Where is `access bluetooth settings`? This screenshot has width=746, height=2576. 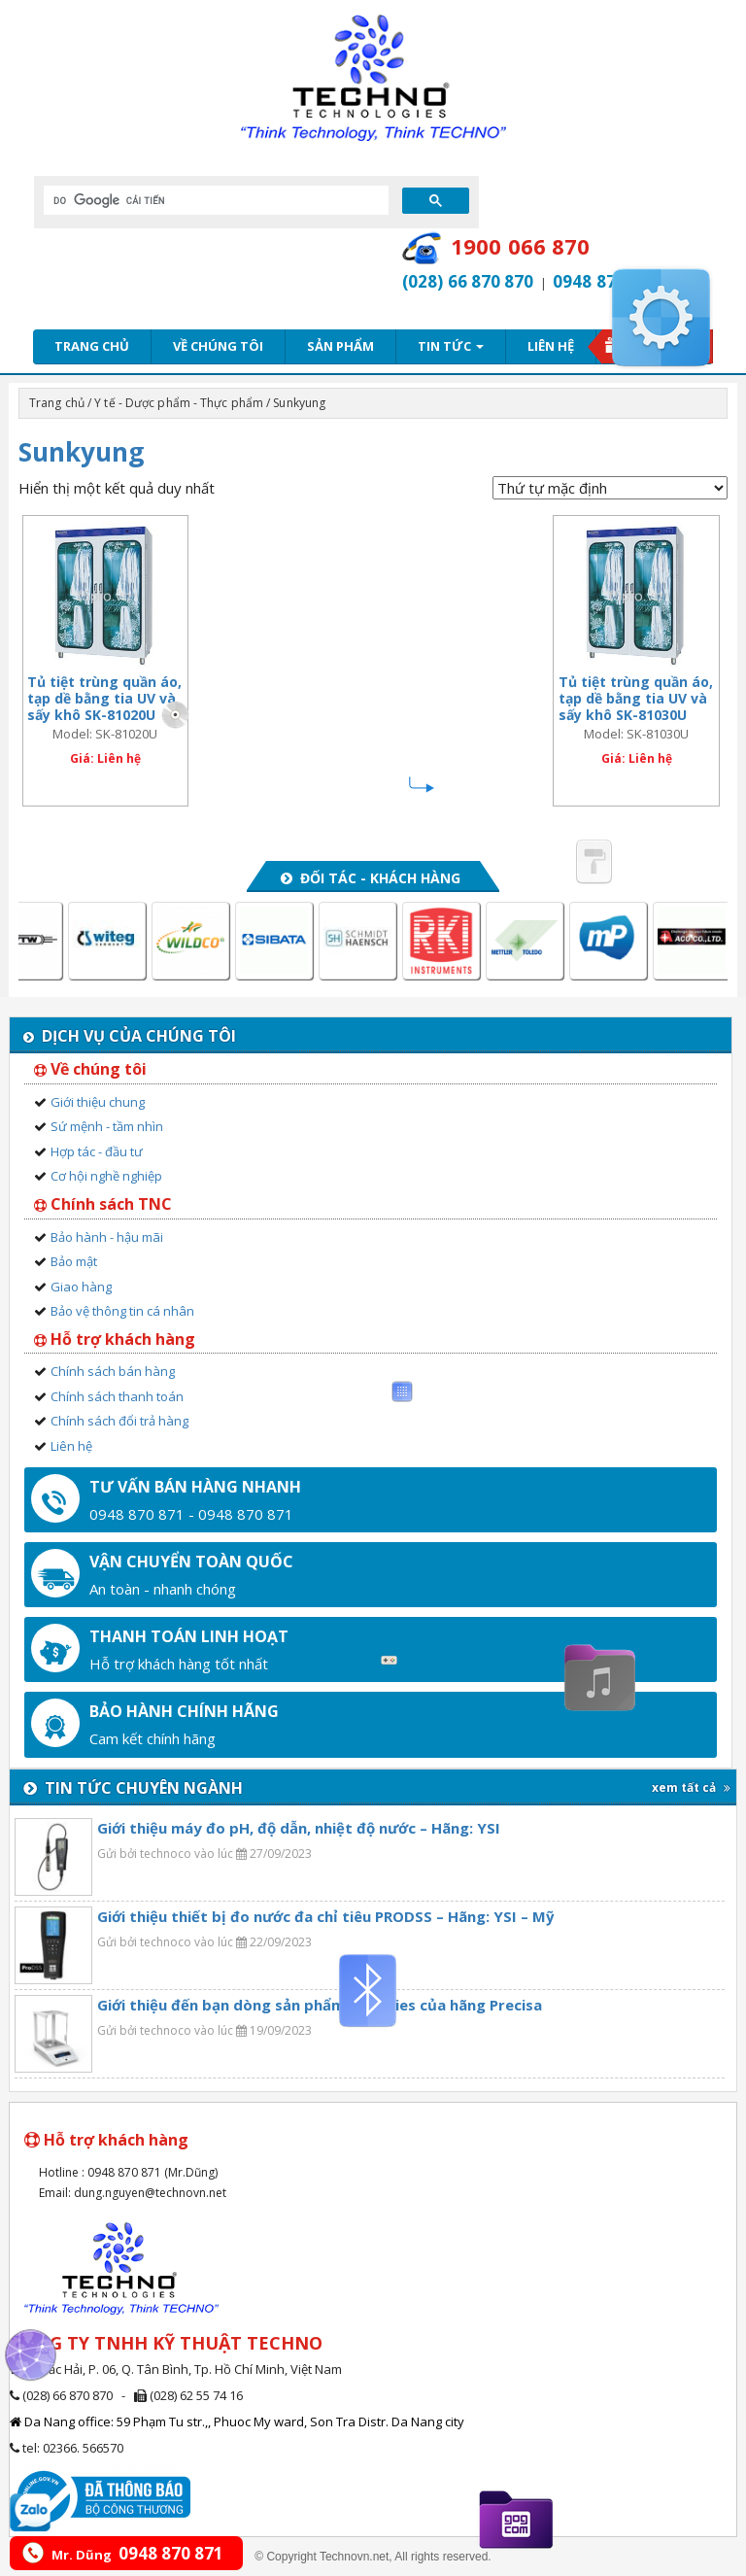 access bluetooth settings is located at coordinates (367, 1990).